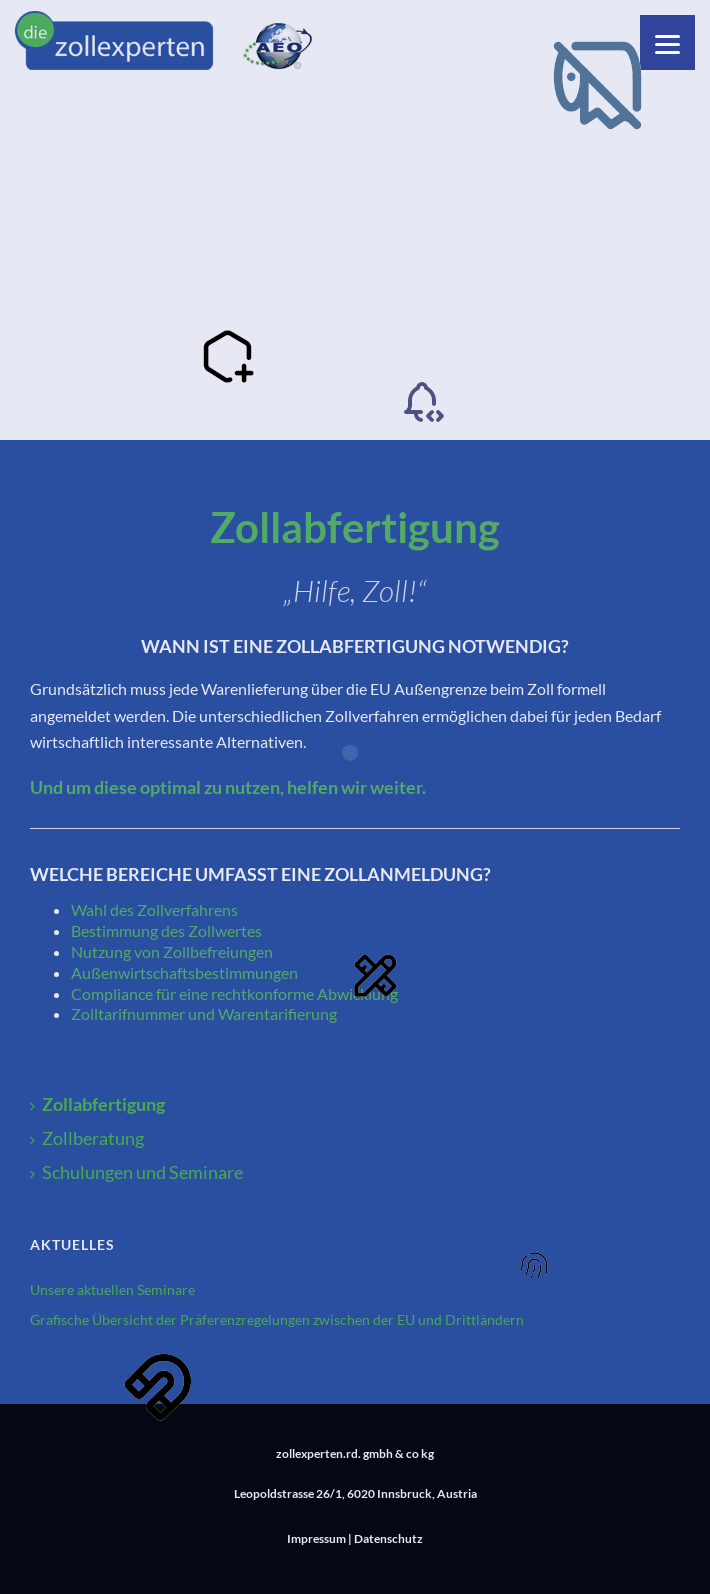 Image resolution: width=710 pixels, height=1594 pixels. I want to click on authenticate with fingerprint, so click(534, 1265).